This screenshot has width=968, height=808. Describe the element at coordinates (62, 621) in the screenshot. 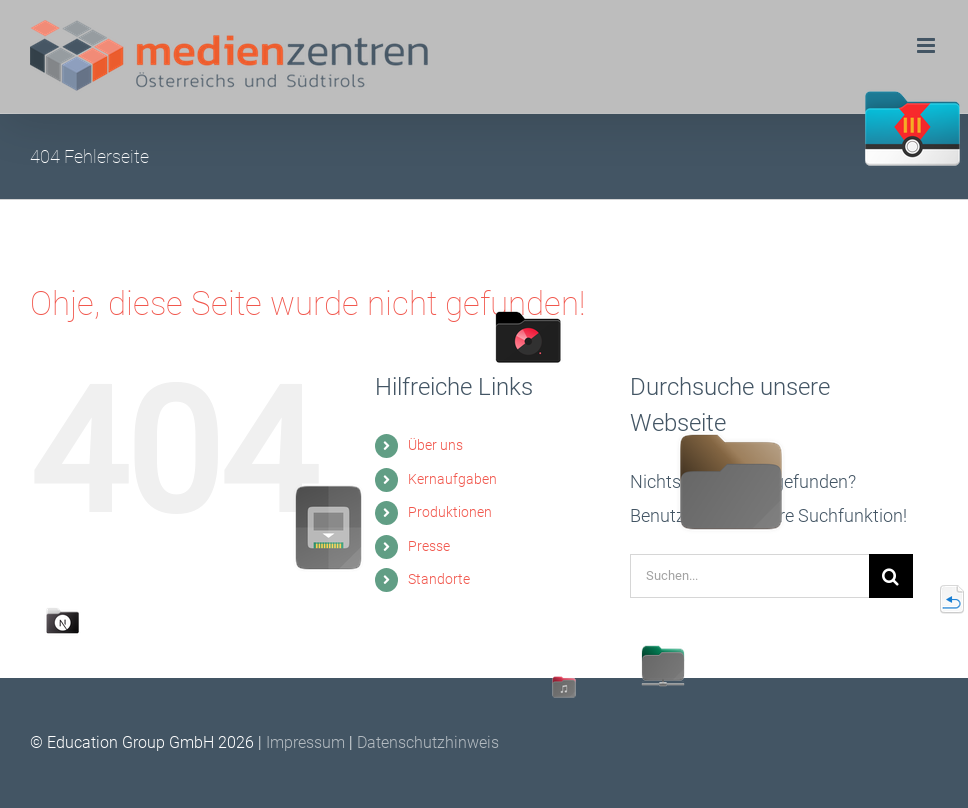

I see `open next.js project folder` at that location.